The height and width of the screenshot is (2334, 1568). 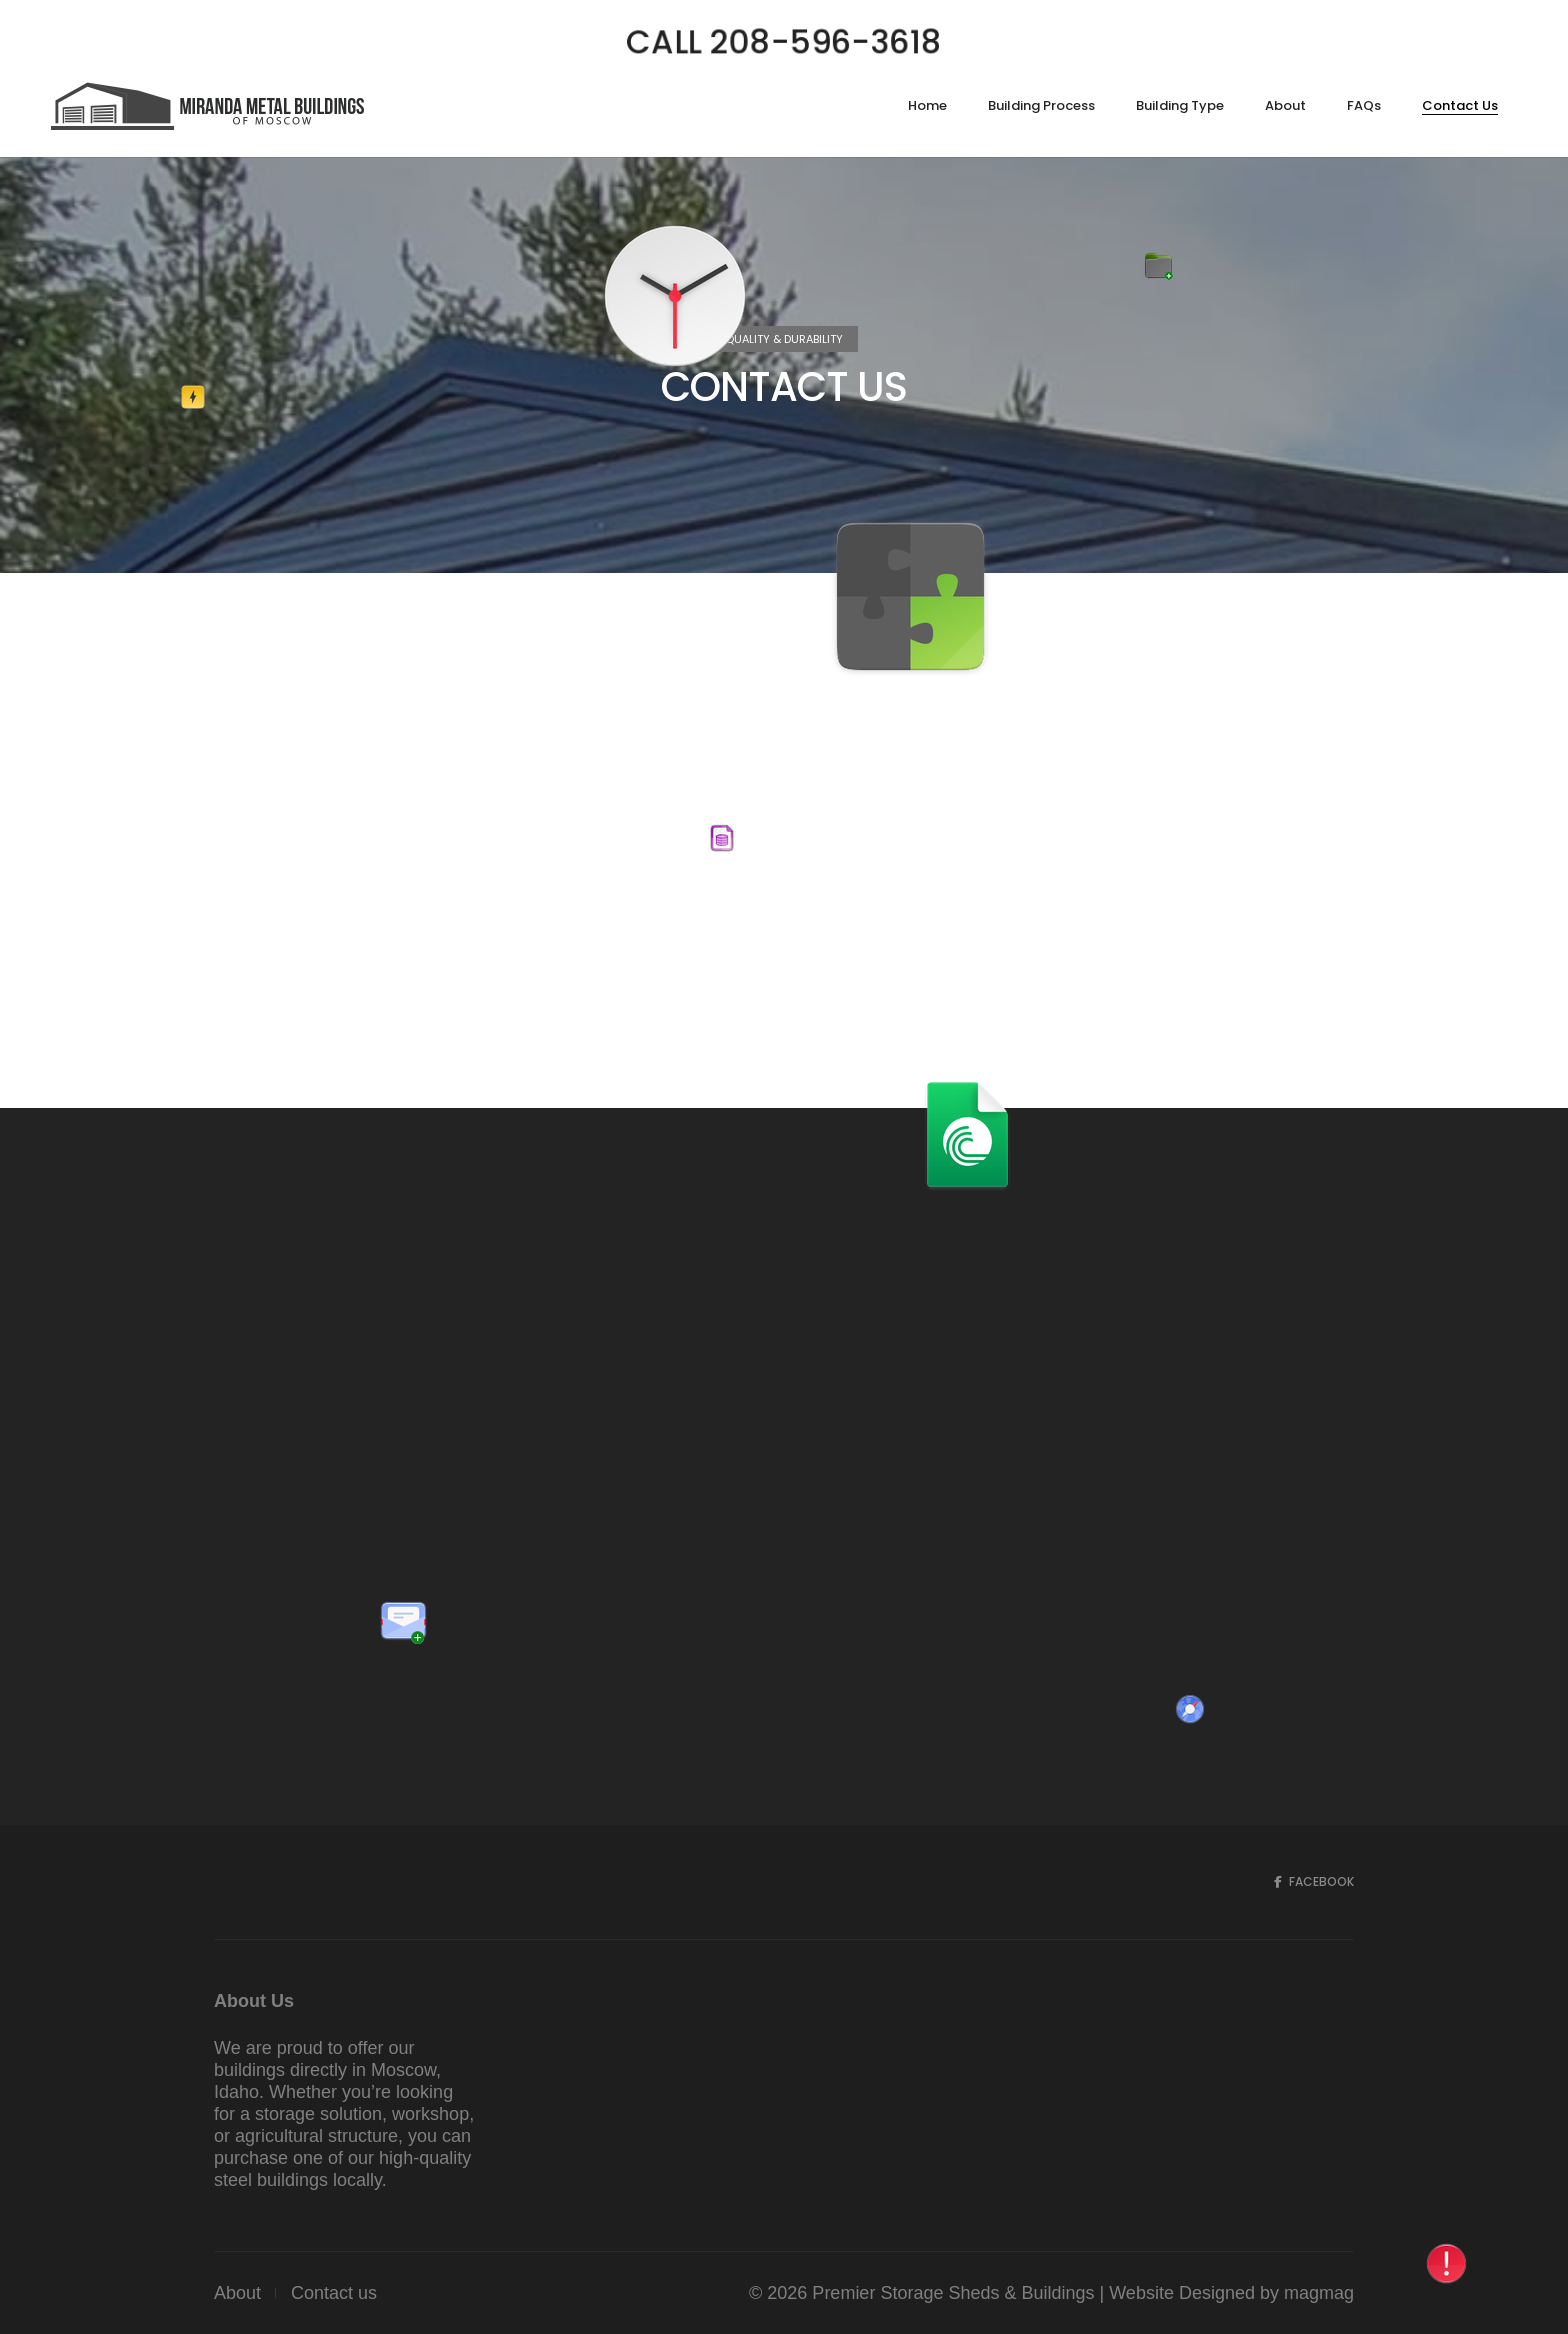 I want to click on indicates a warning or caution state, so click(x=1446, y=2263).